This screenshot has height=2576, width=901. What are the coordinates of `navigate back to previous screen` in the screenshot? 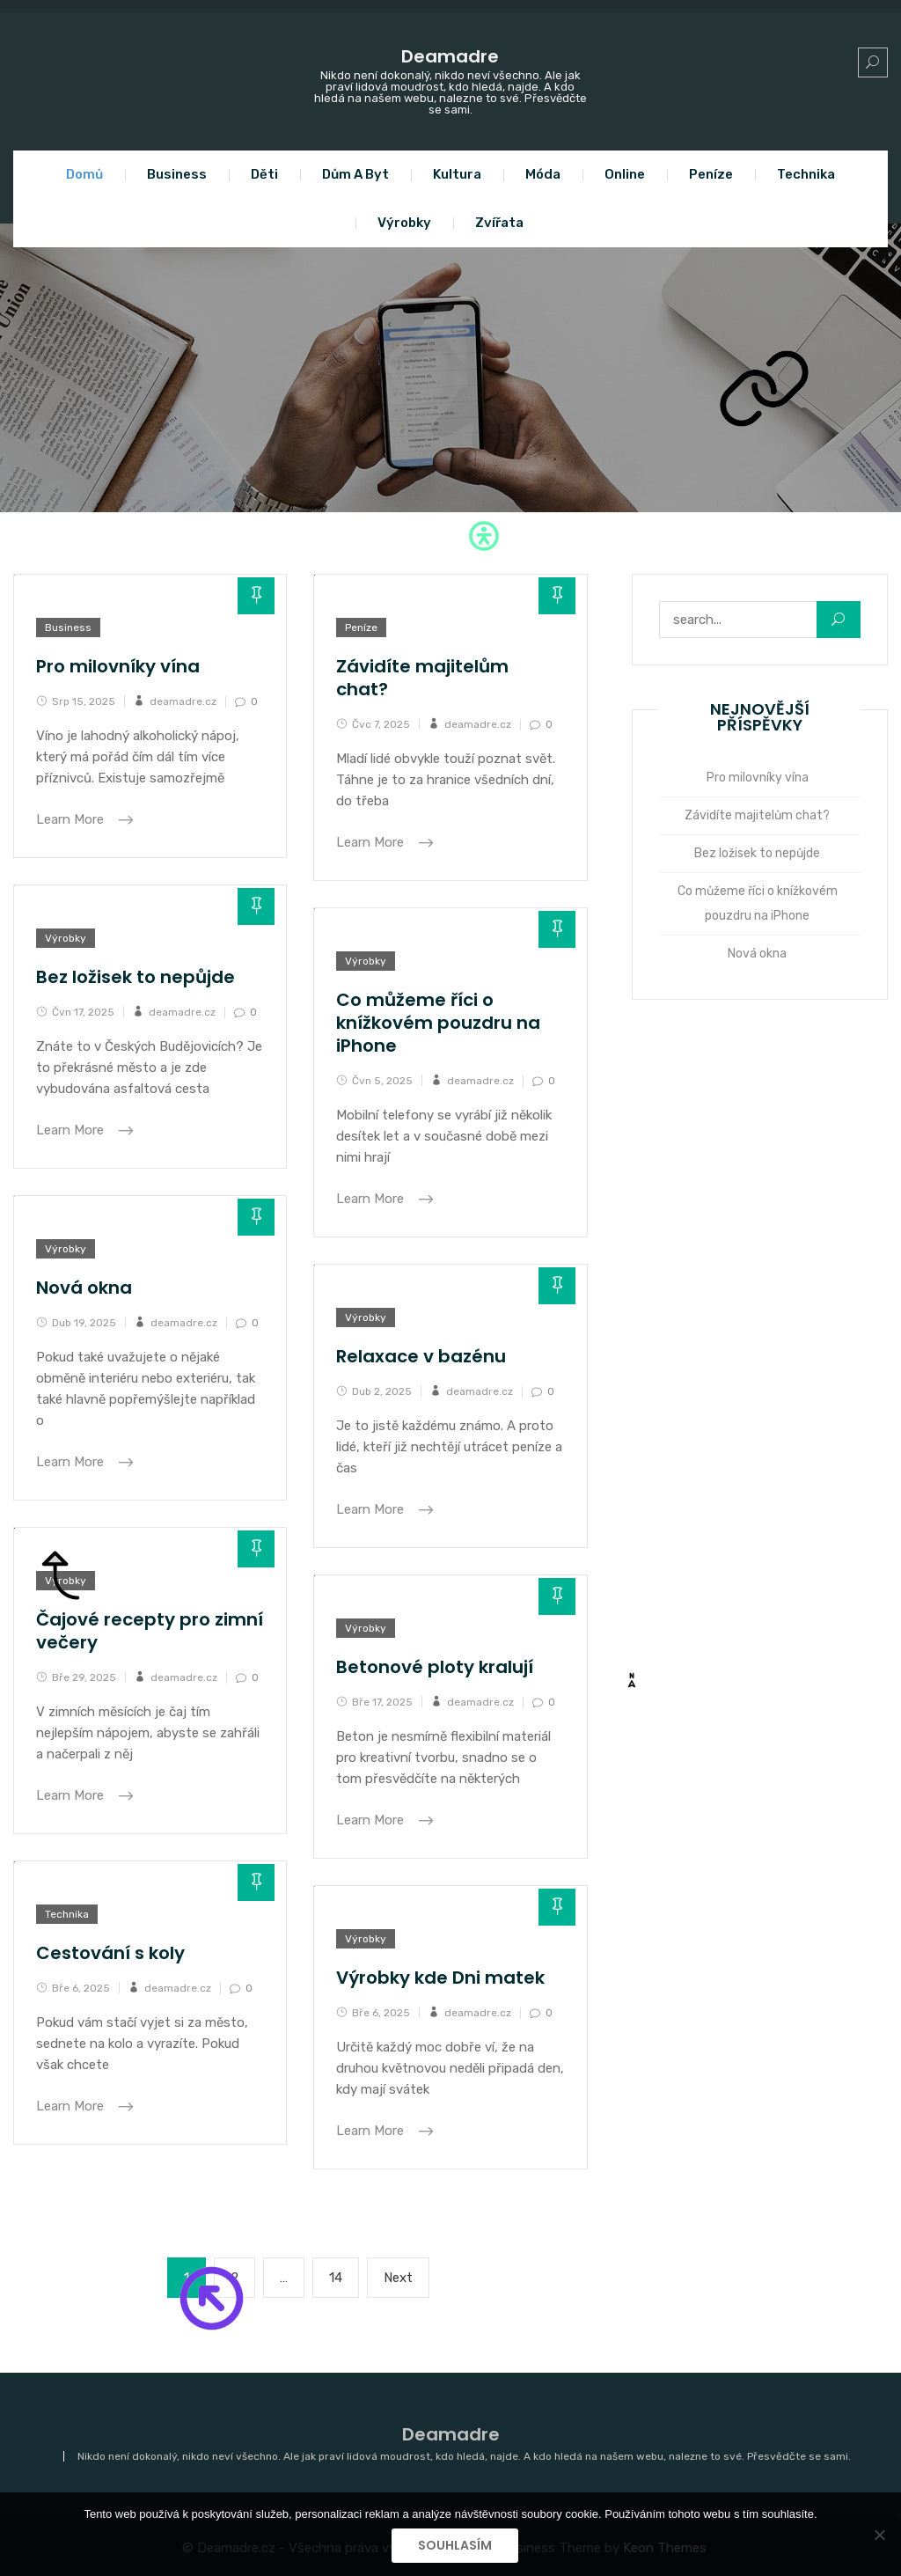 It's located at (211, 2298).